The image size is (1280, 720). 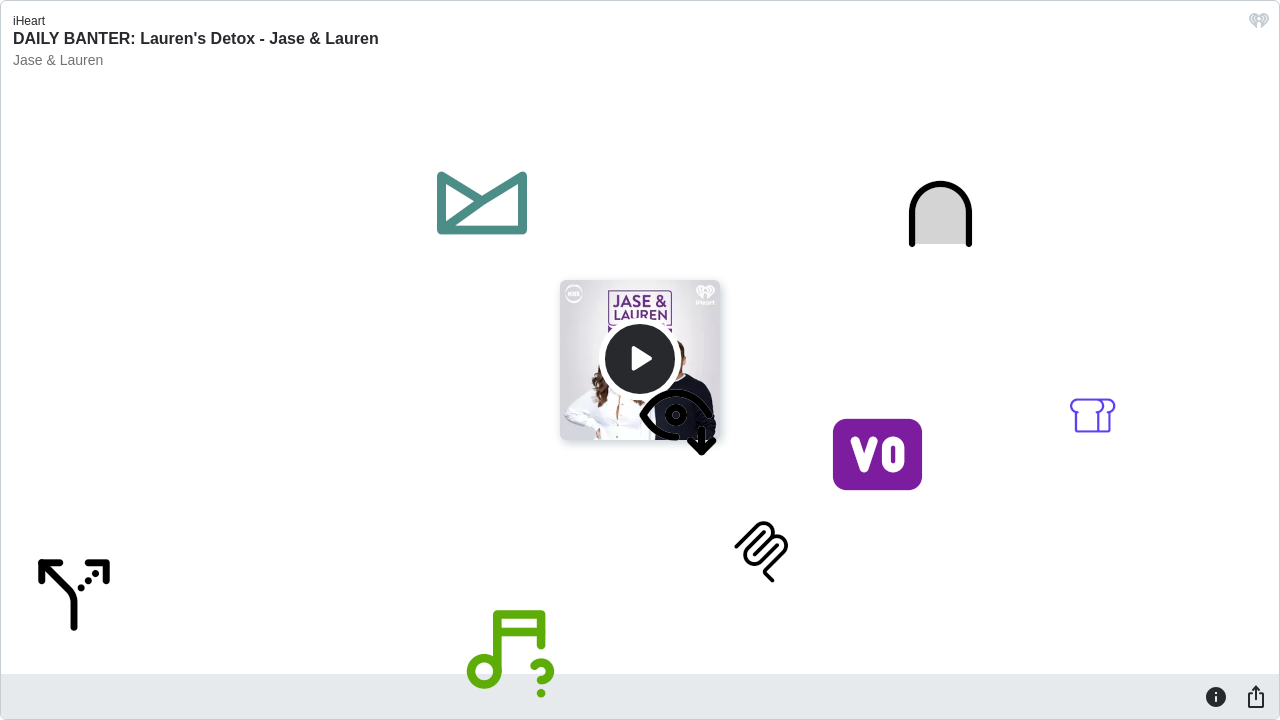 What do you see at coordinates (74, 595) in the screenshot?
I see `take an alternate left route` at bounding box center [74, 595].